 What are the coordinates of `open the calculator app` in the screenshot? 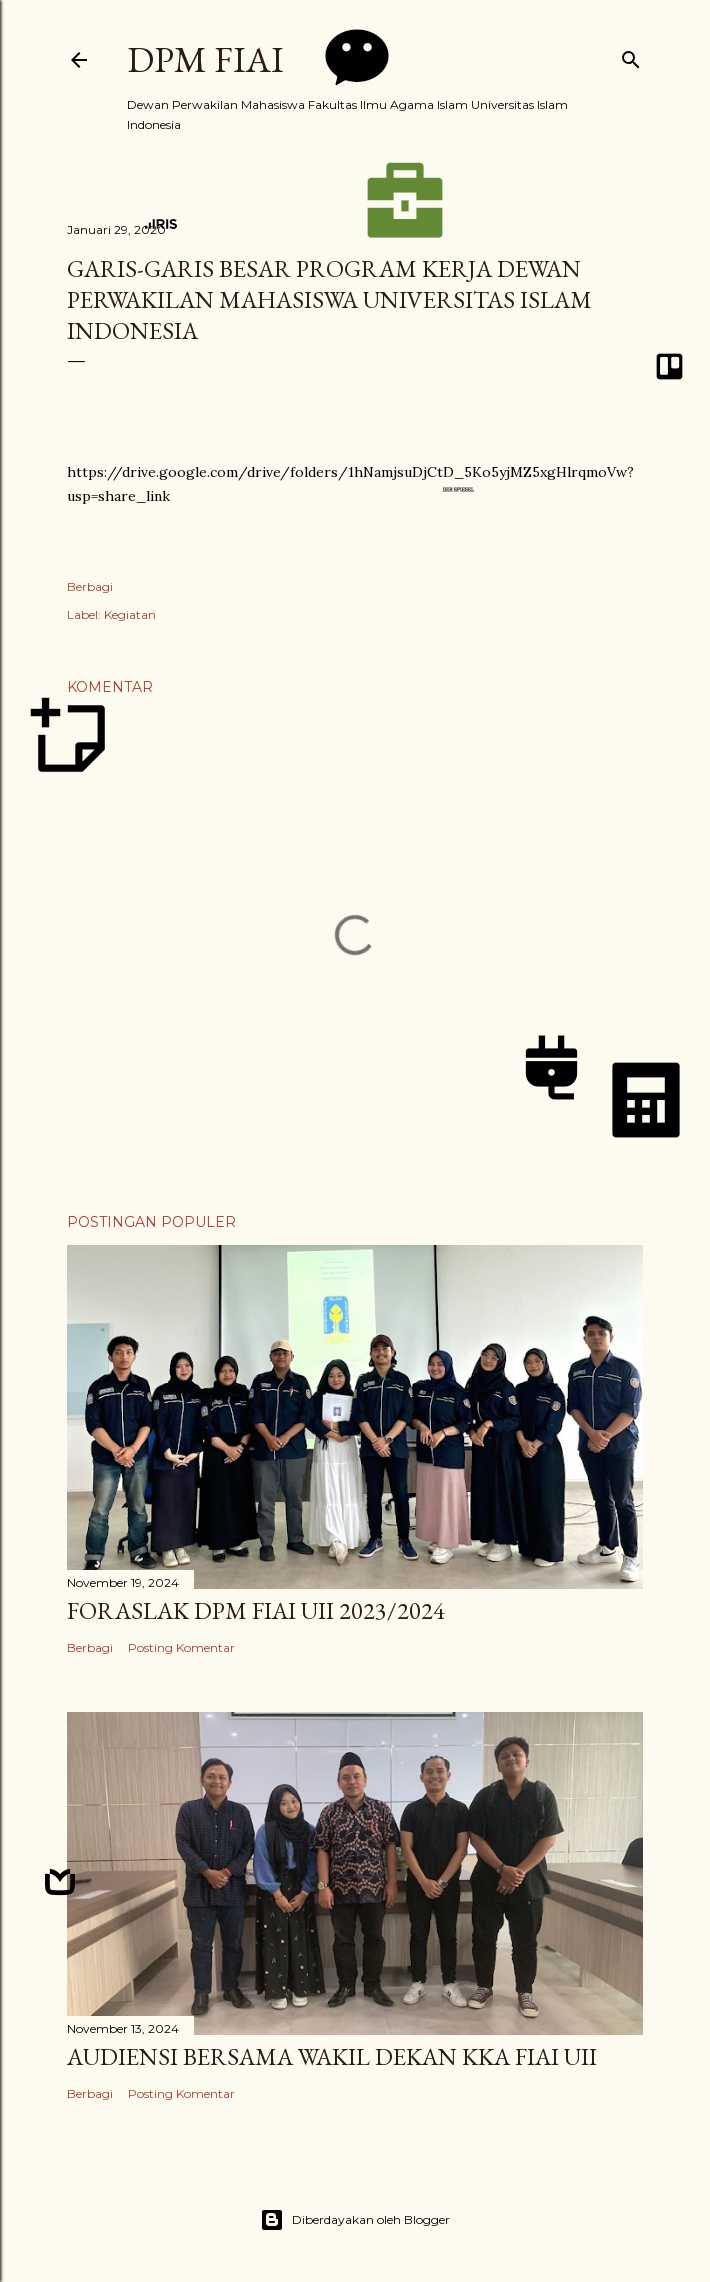 It's located at (646, 1100).